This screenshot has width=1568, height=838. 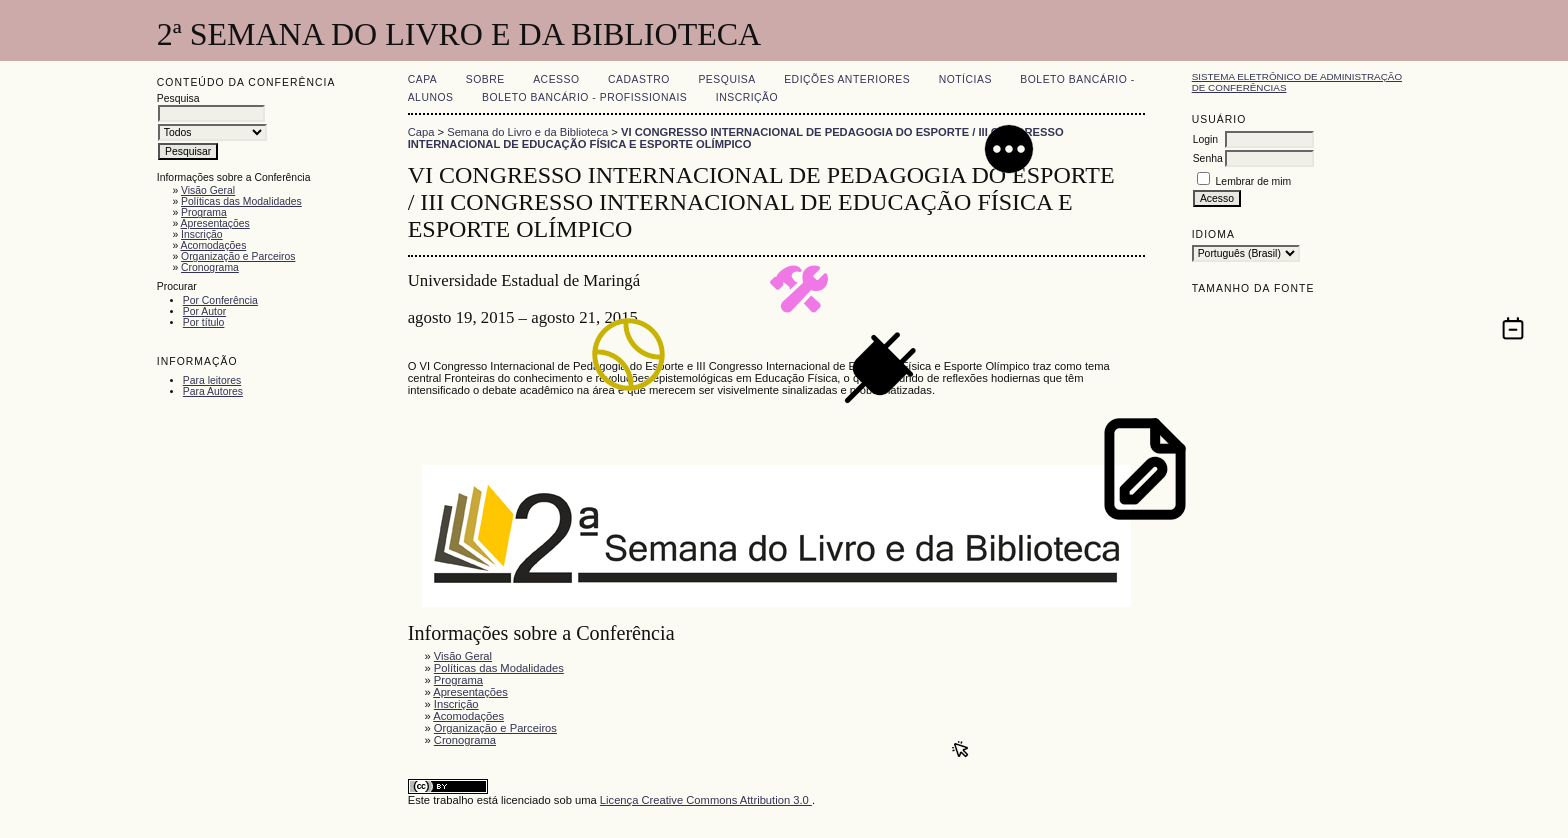 What do you see at coordinates (1145, 469) in the screenshot?
I see `edit this document` at bounding box center [1145, 469].